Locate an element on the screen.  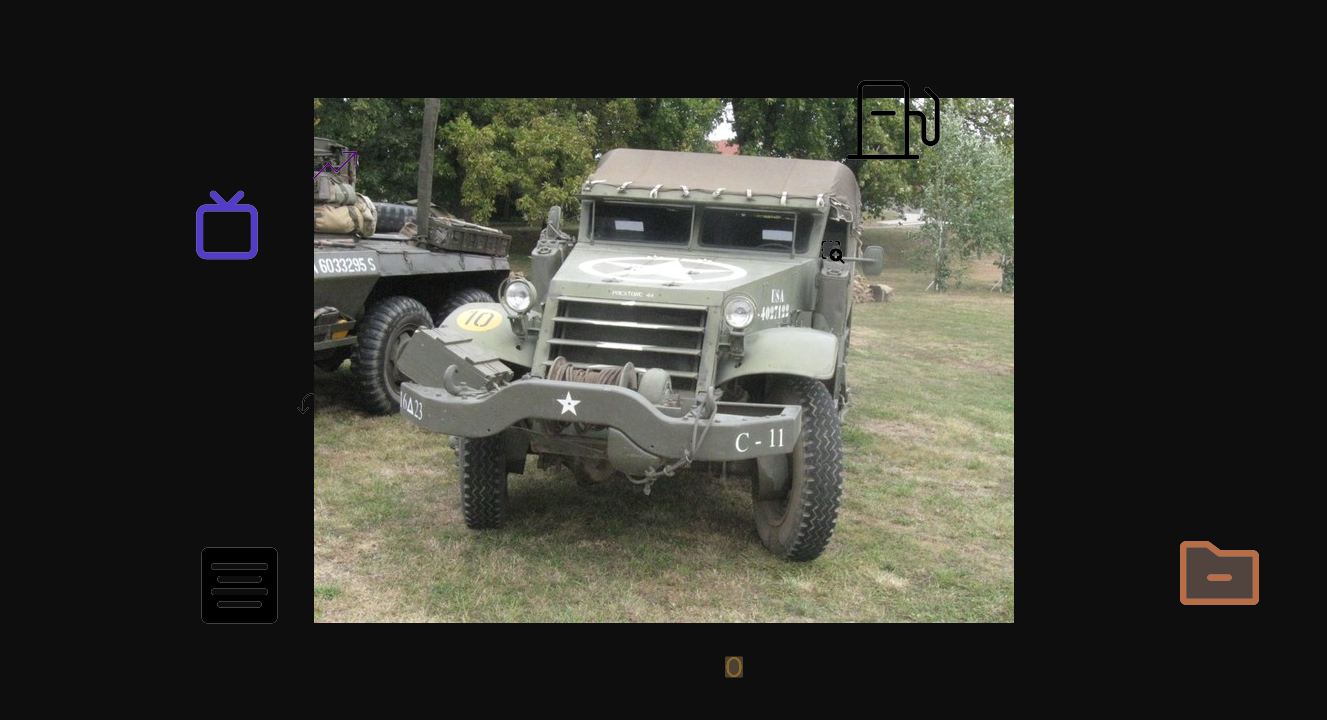
view trending or popular content is located at coordinates (335, 167).